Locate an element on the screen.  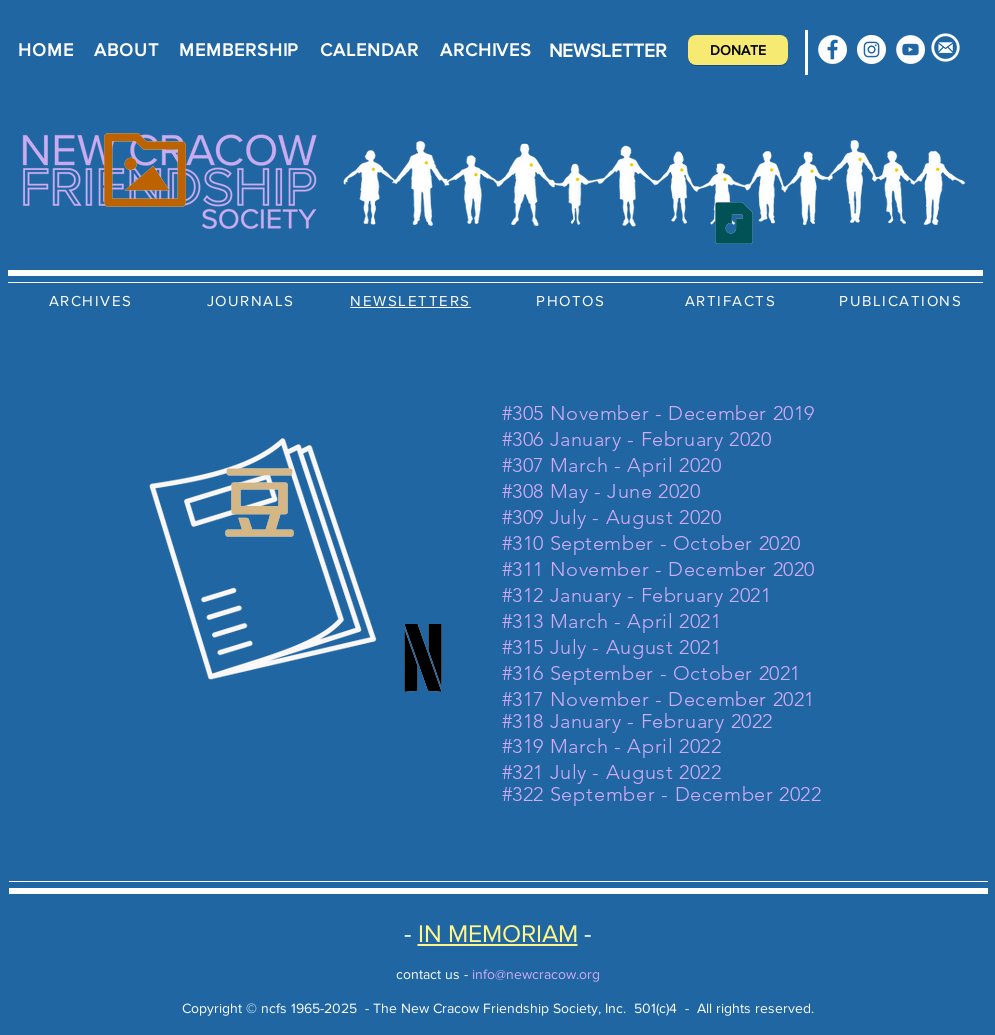
open douban app is located at coordinates (259, 502).